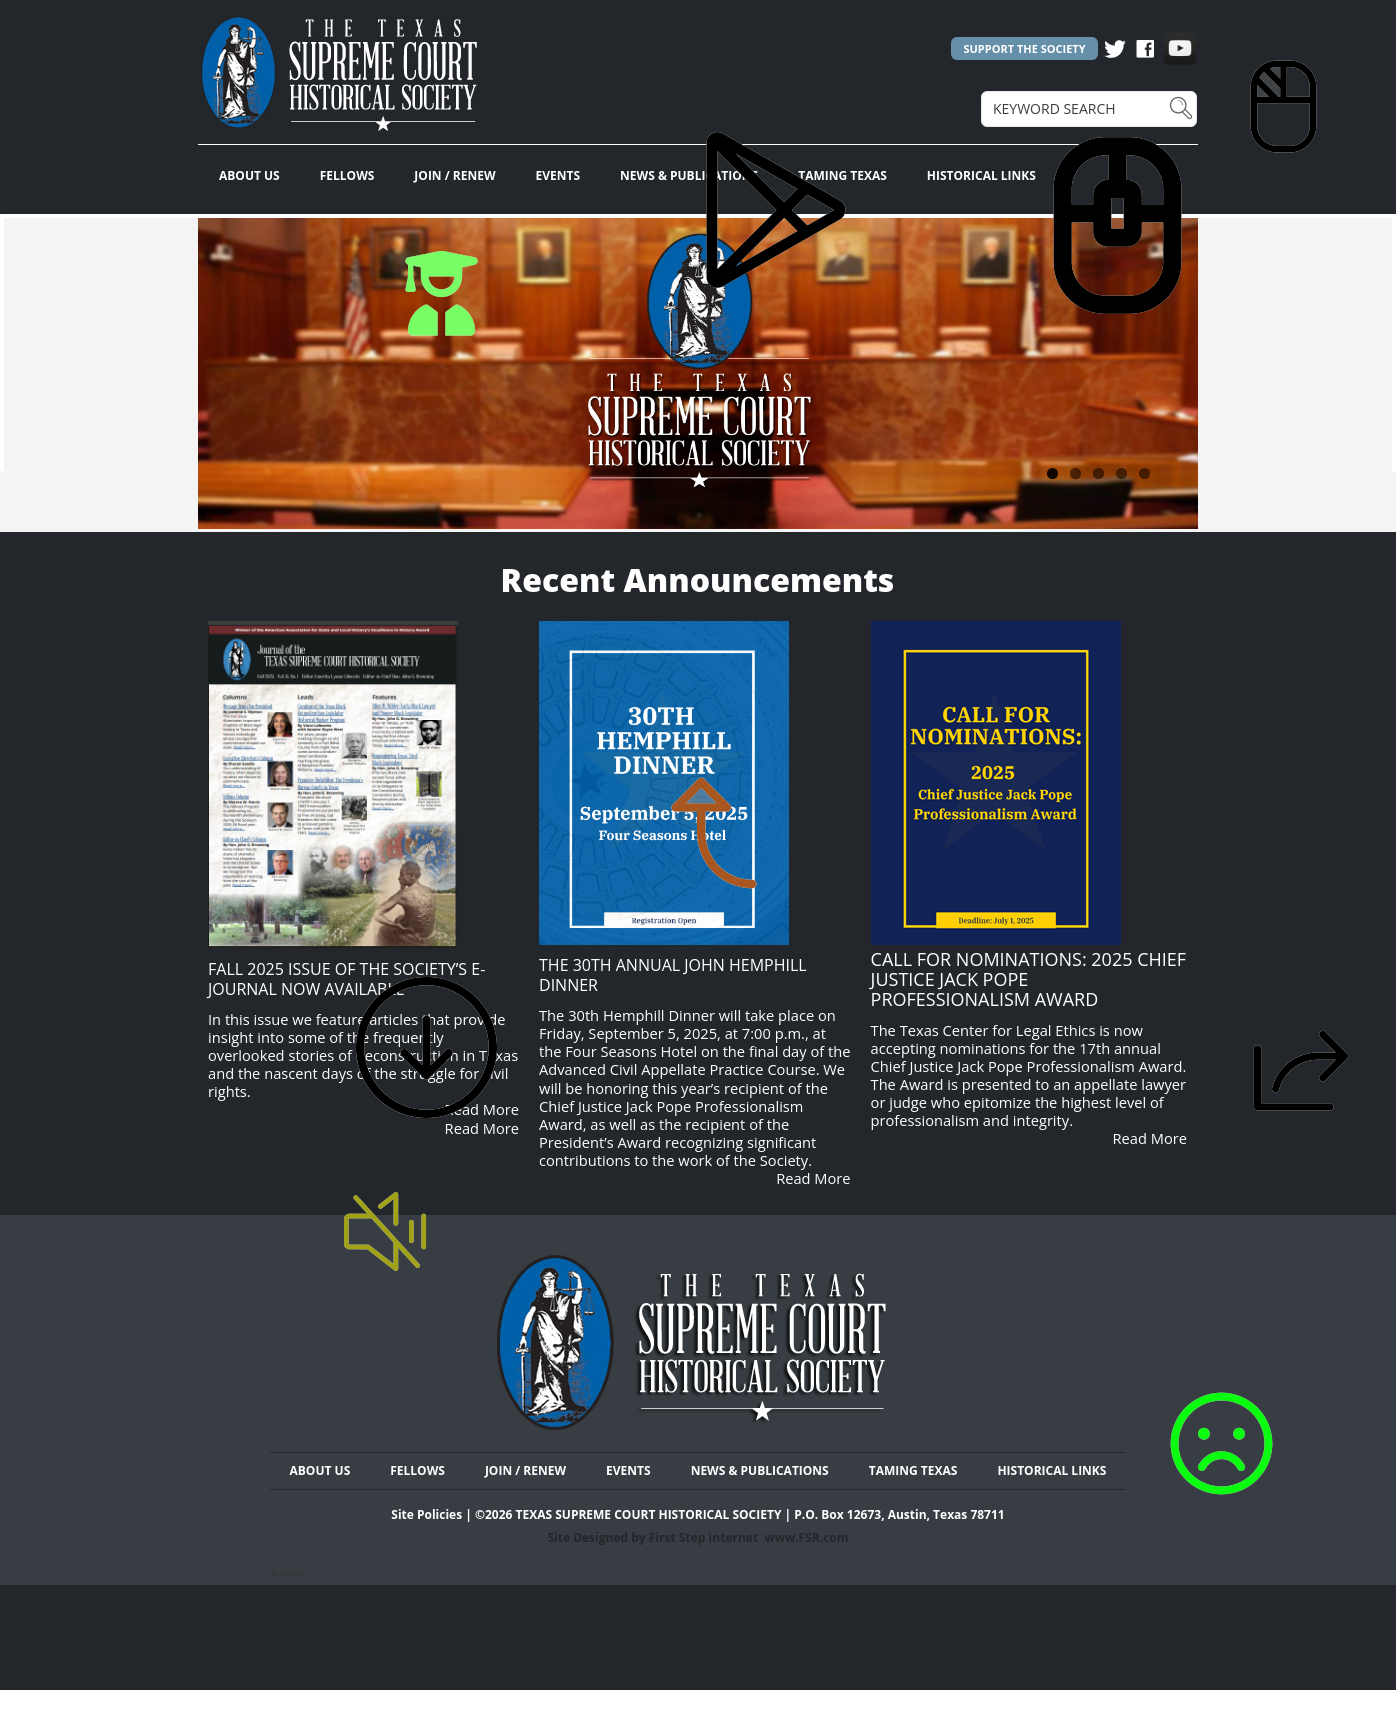  Describe the element at coordinates (426, 1047) in the screenshot. I see `download a file or content` at that location.